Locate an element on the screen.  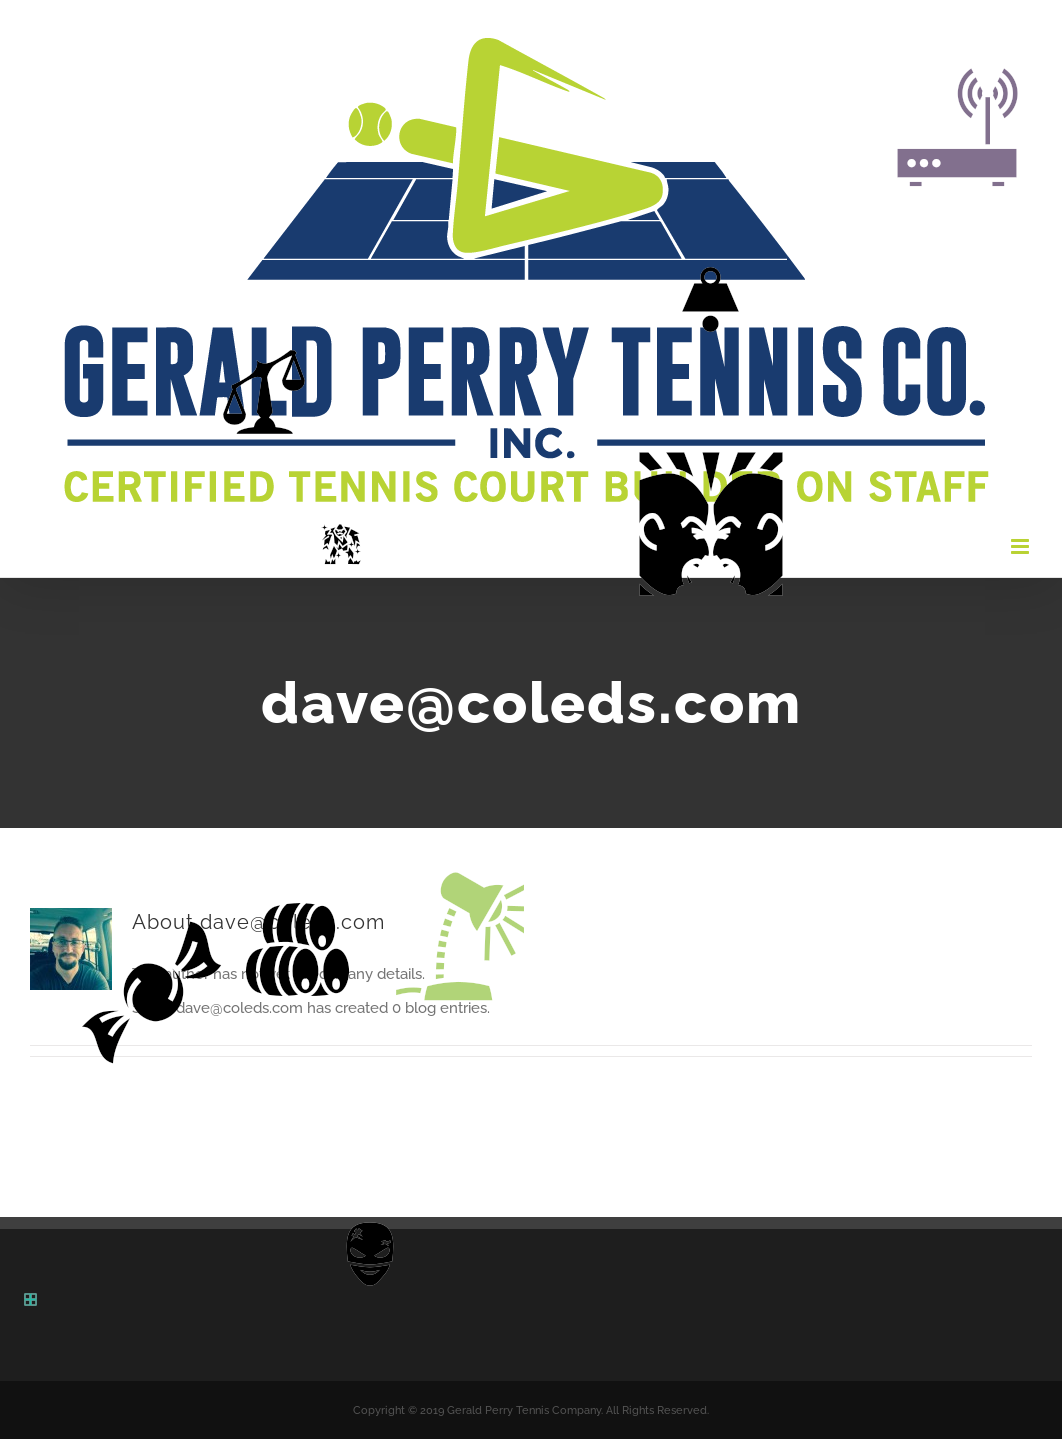
indicates a crushing or weight-based attack in a game is located at coordinates (710, 299).